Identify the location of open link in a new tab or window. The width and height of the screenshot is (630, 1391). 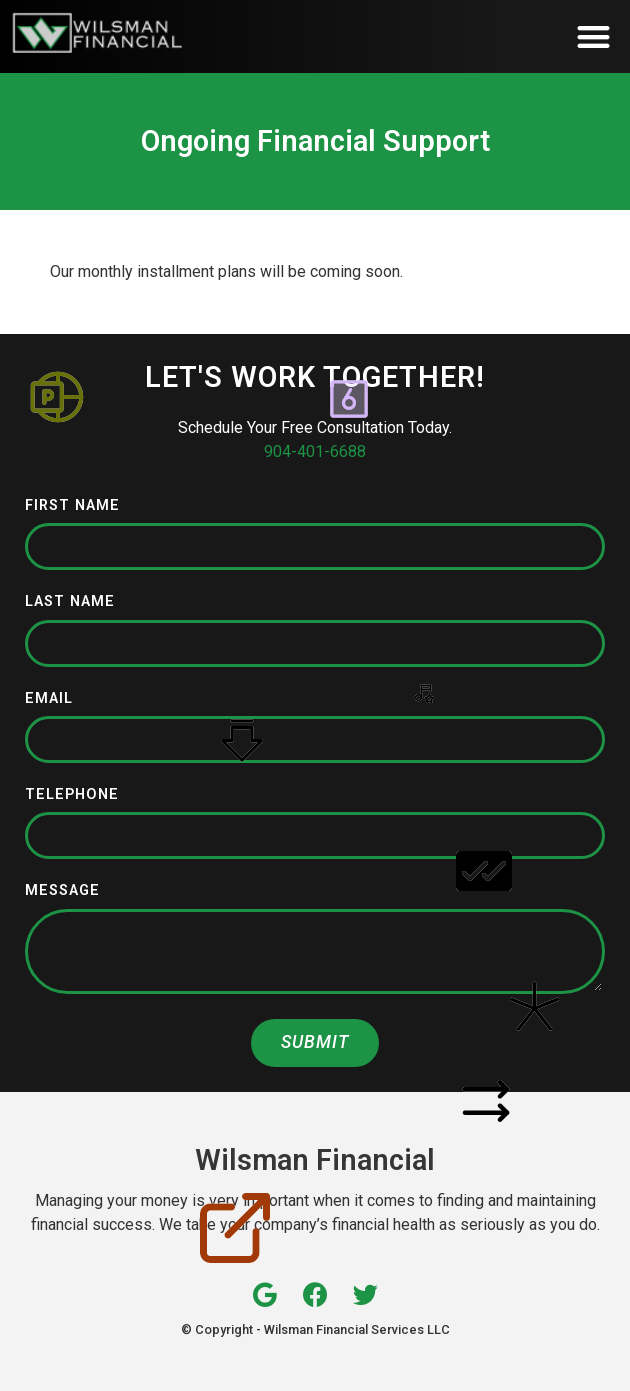
(235, 1228).